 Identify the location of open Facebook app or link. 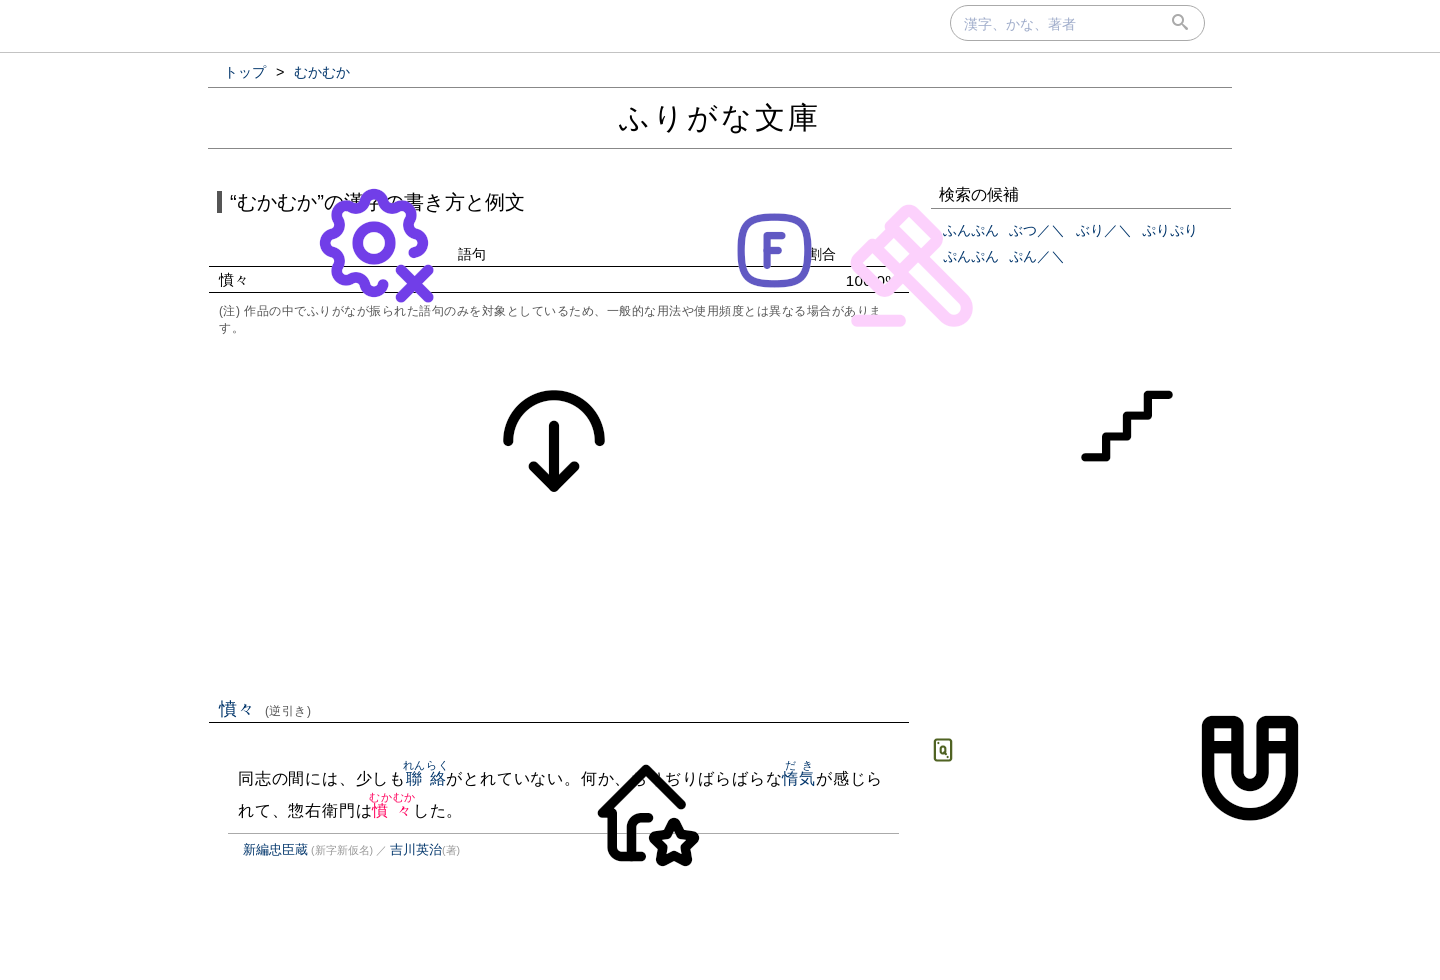
(774, 250).